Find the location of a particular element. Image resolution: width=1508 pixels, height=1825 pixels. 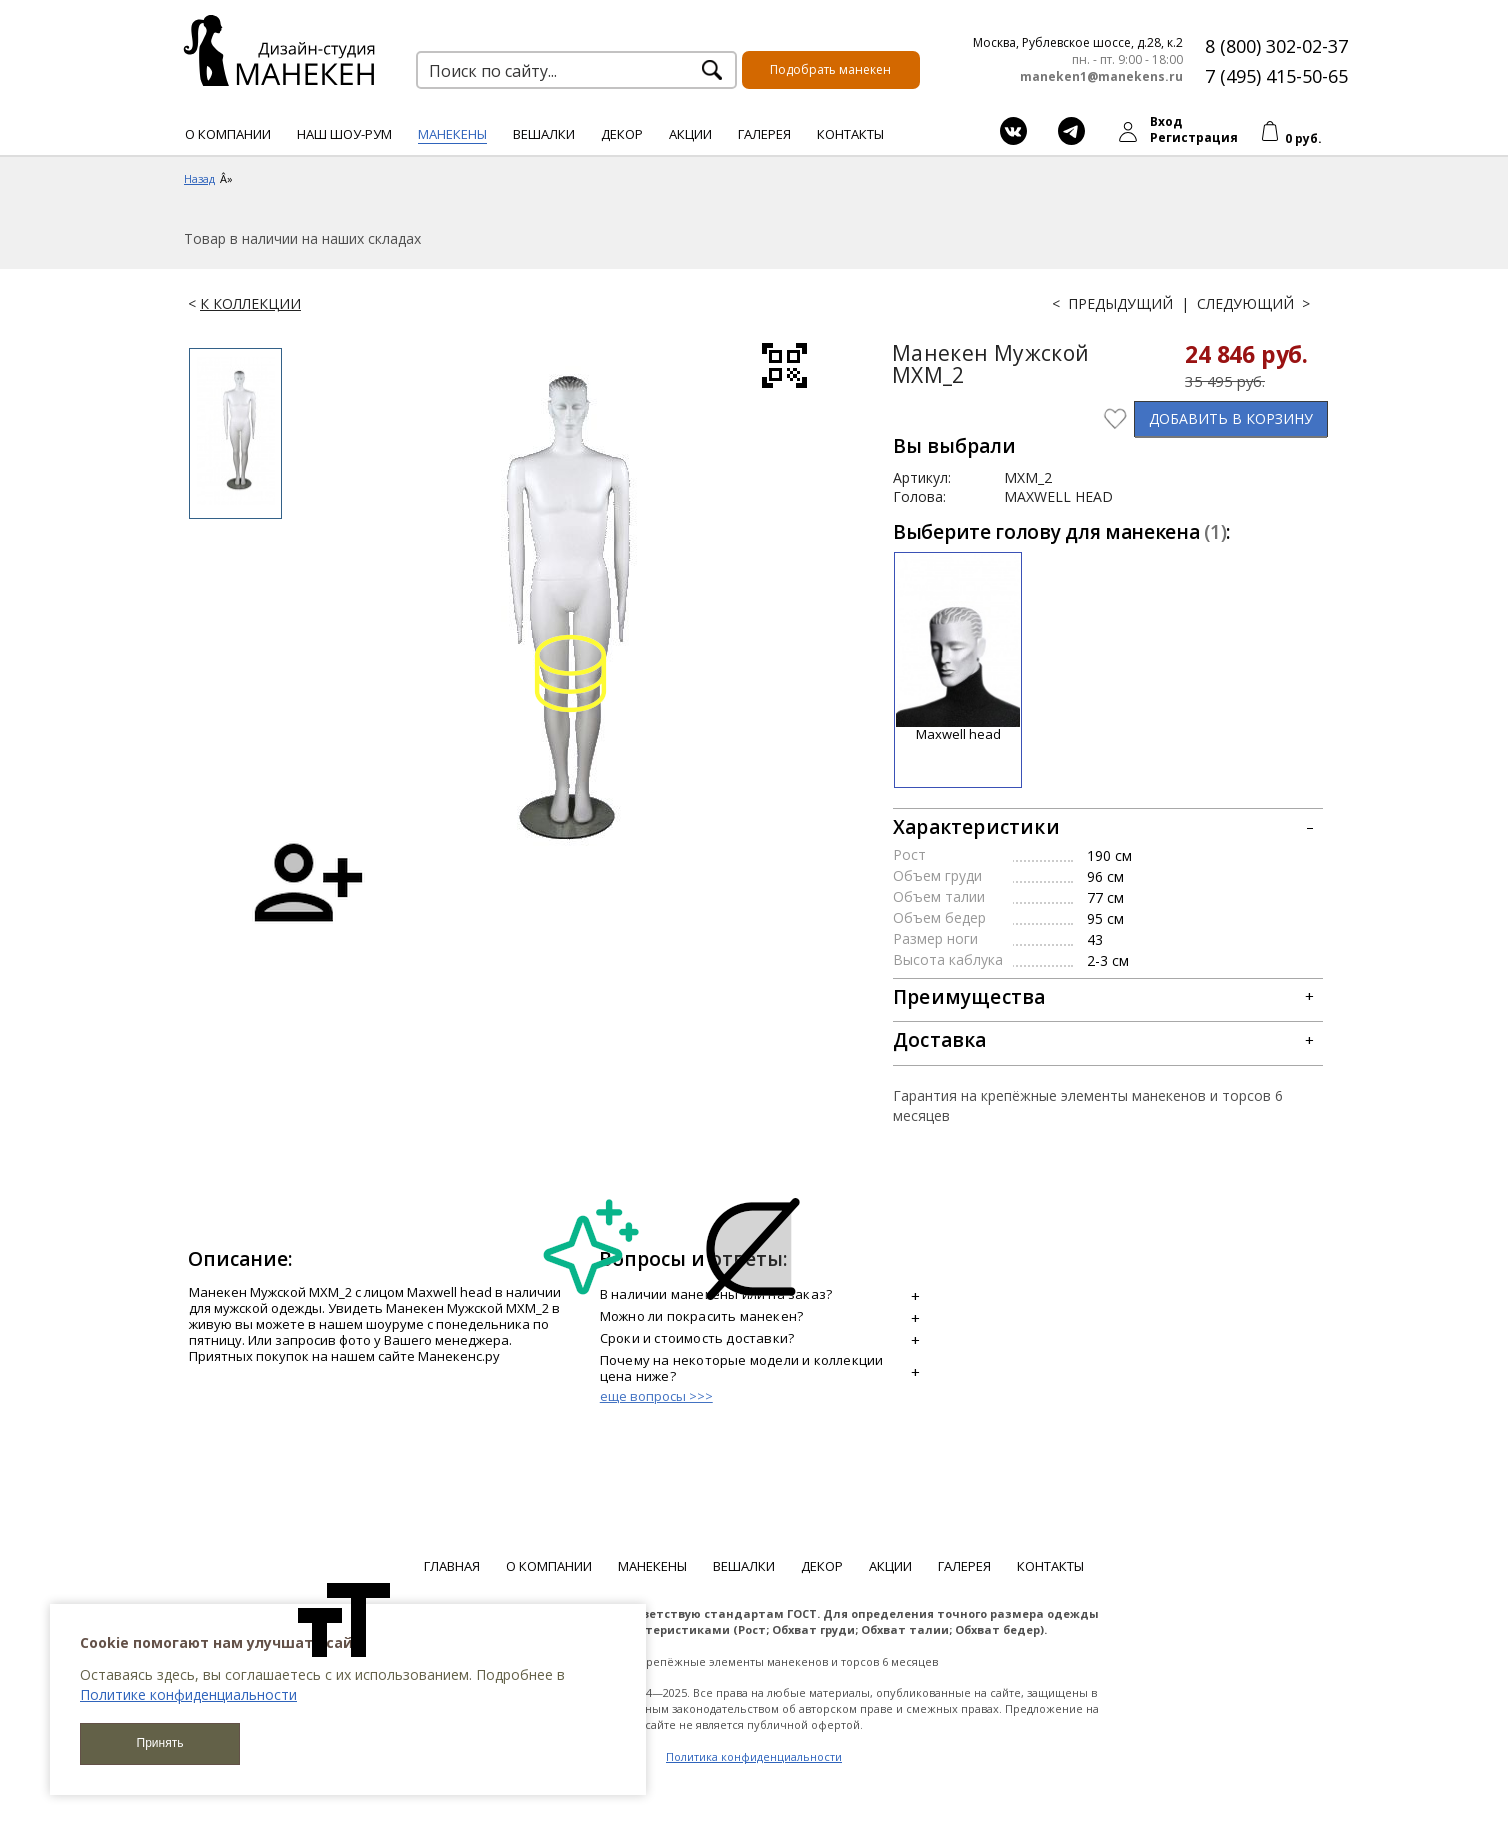

indicates AI-generated or enhanced content is located at coordinates (589, 1248).